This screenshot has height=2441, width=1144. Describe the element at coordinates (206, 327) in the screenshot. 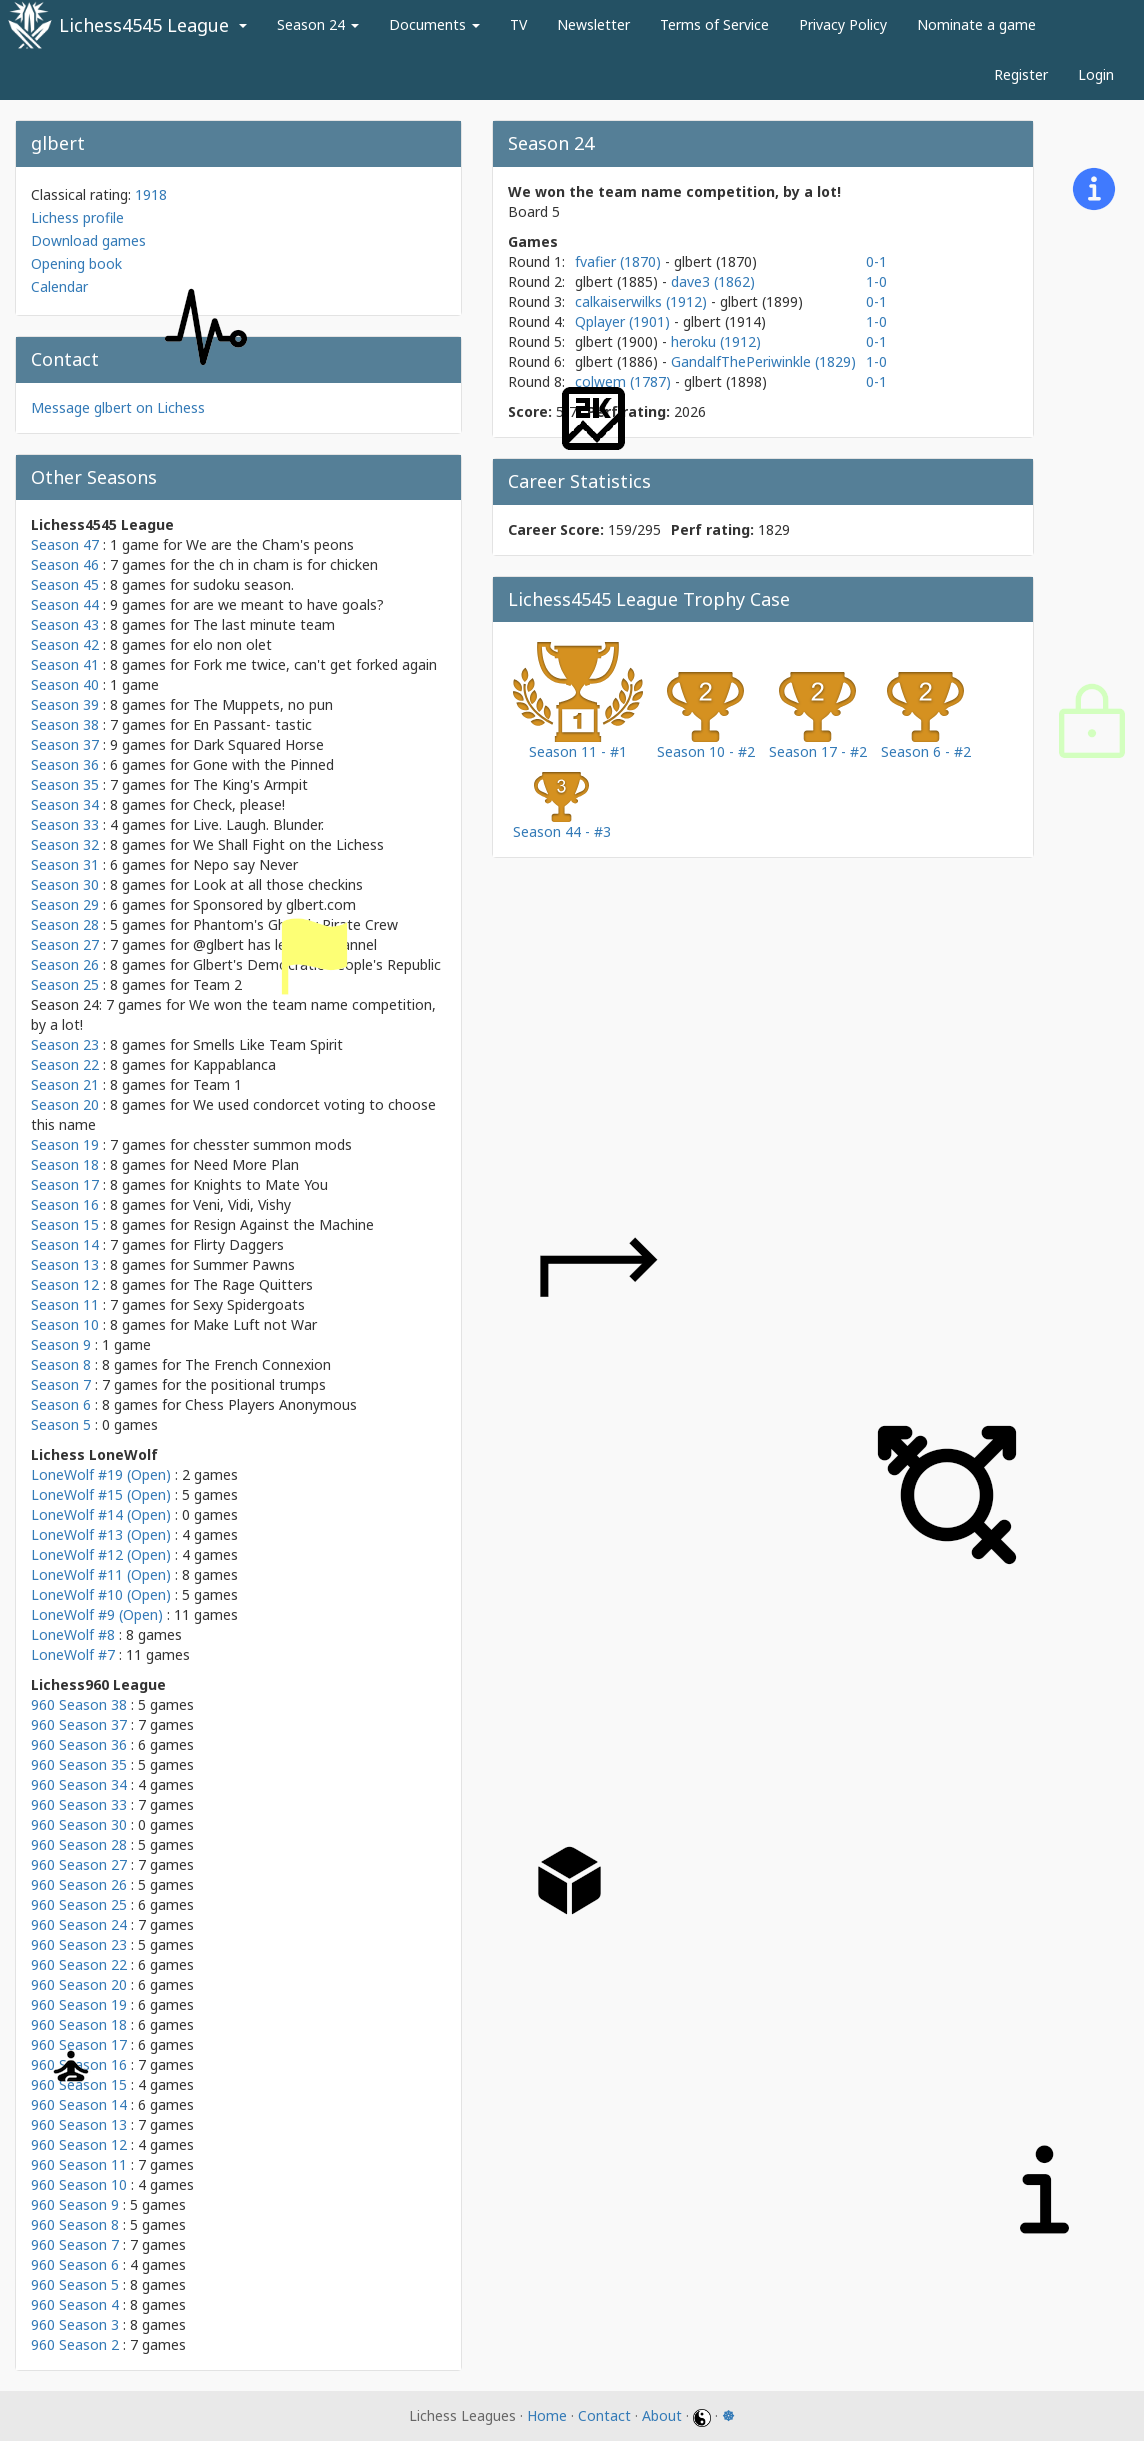

I see `view health or heart rate data` at that location.